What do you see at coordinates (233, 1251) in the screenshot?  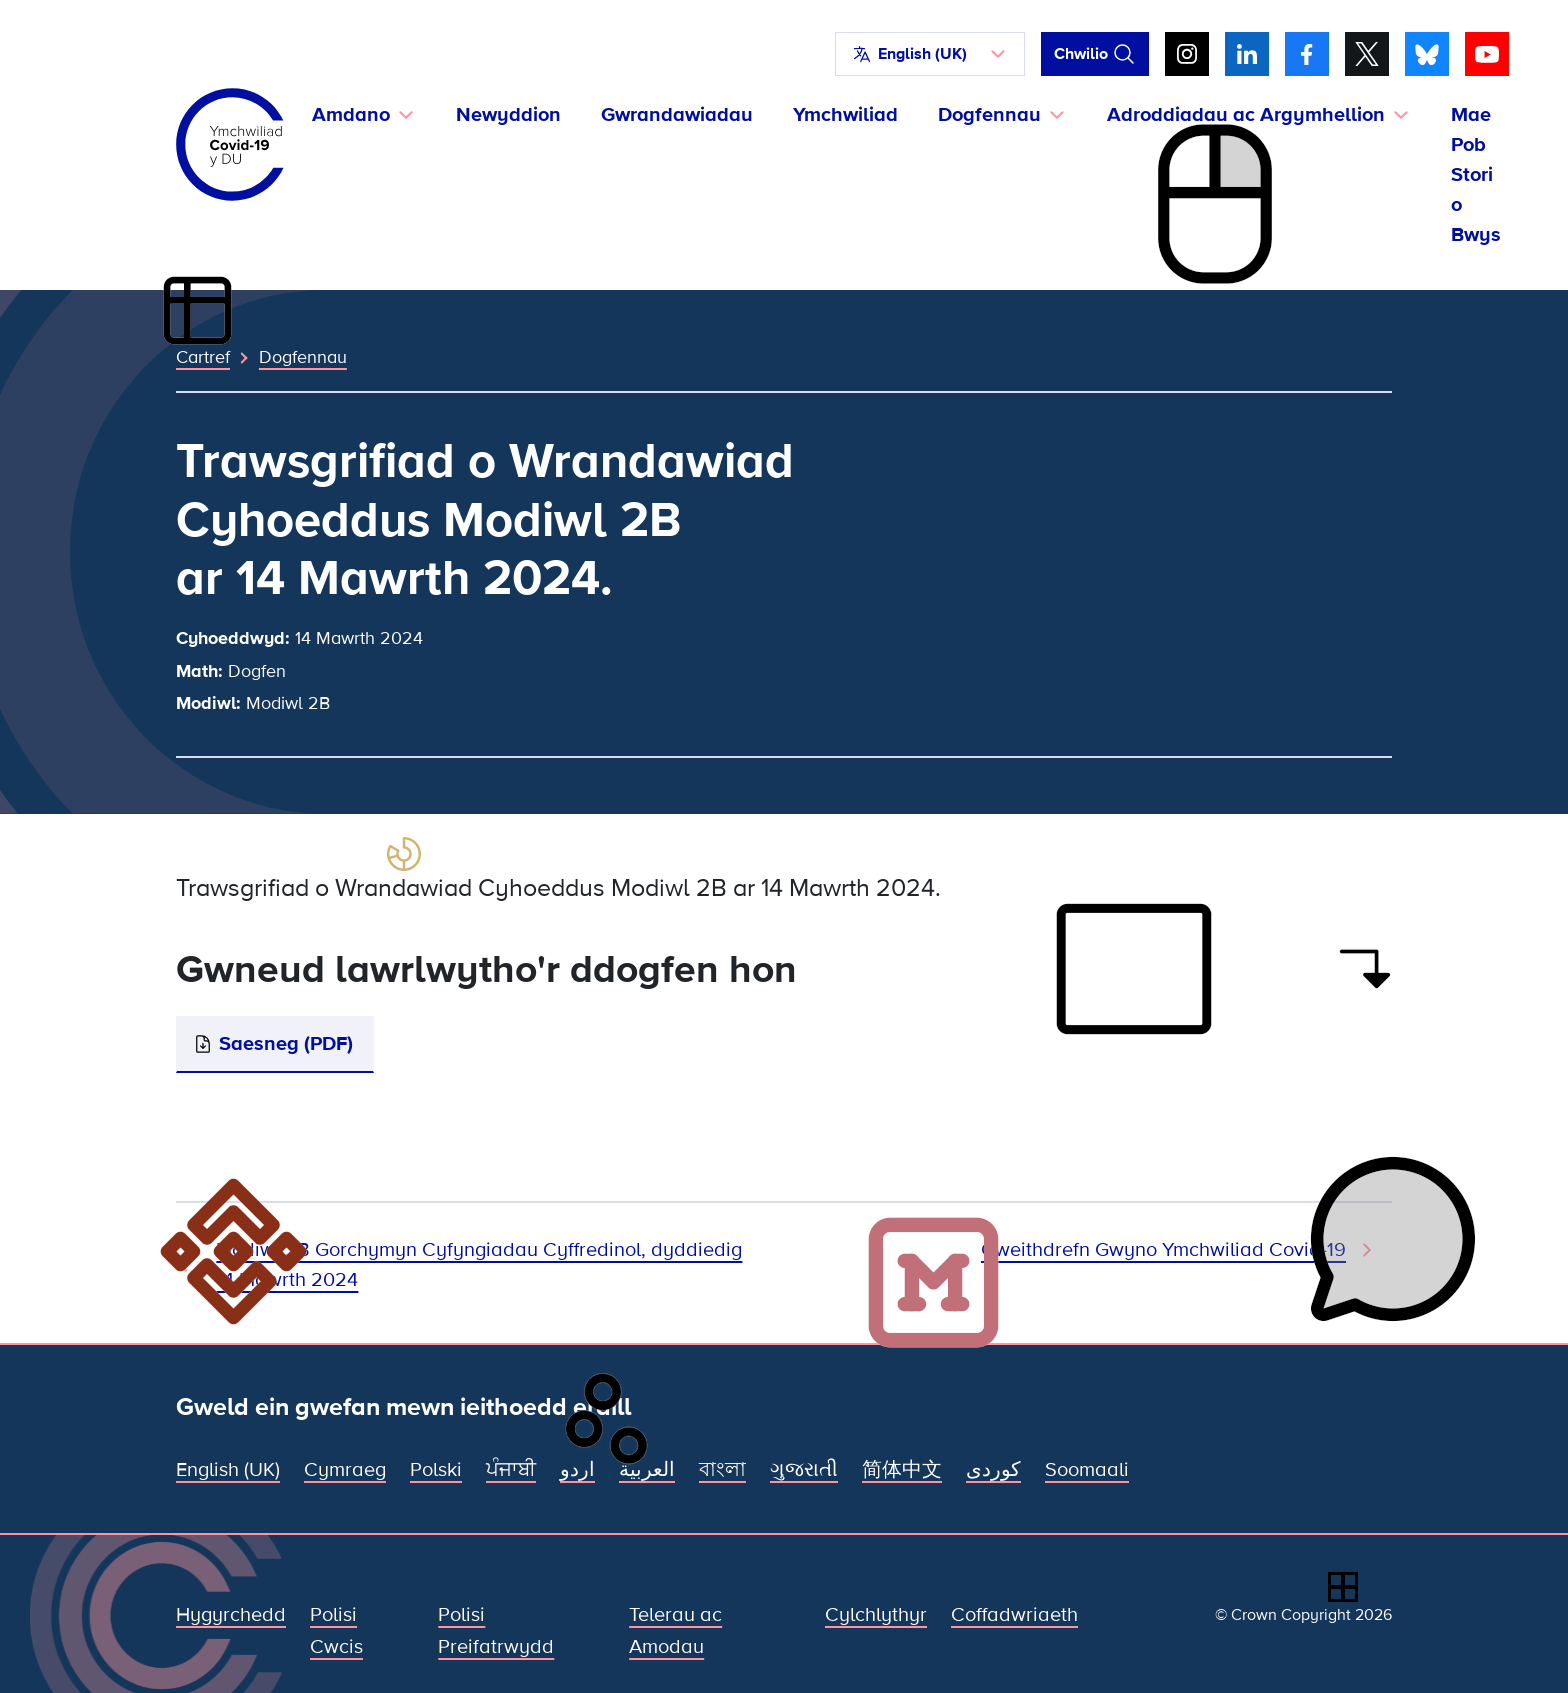 I see `access binance cryptocurrency exchange` at bounding box center [233, 1251].